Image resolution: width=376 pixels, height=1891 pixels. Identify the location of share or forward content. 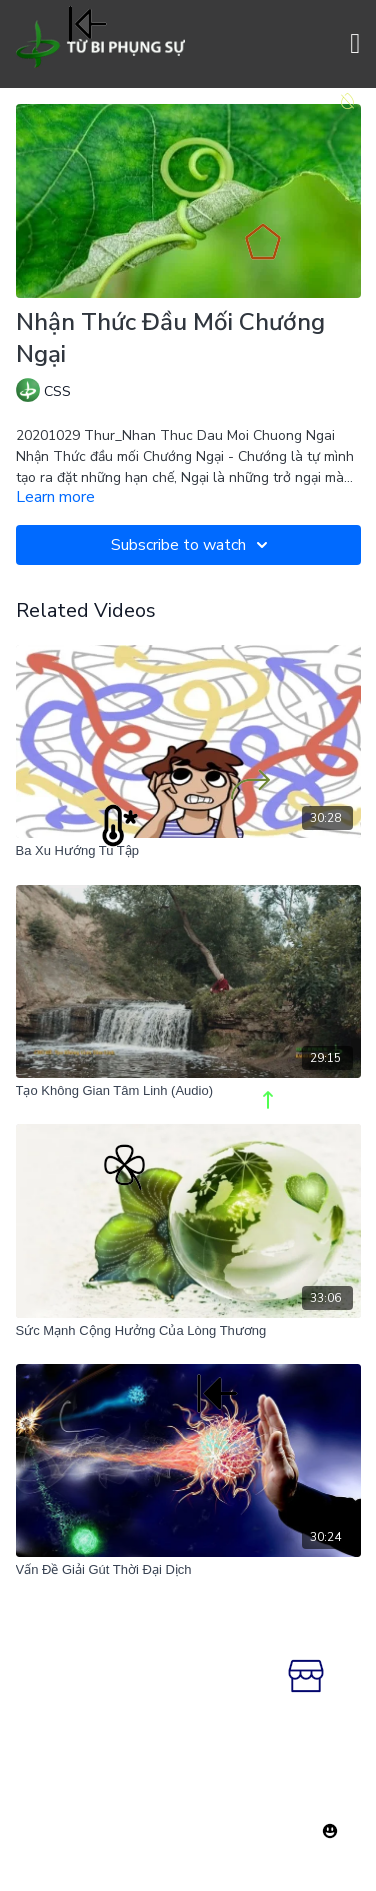
(250, 784).